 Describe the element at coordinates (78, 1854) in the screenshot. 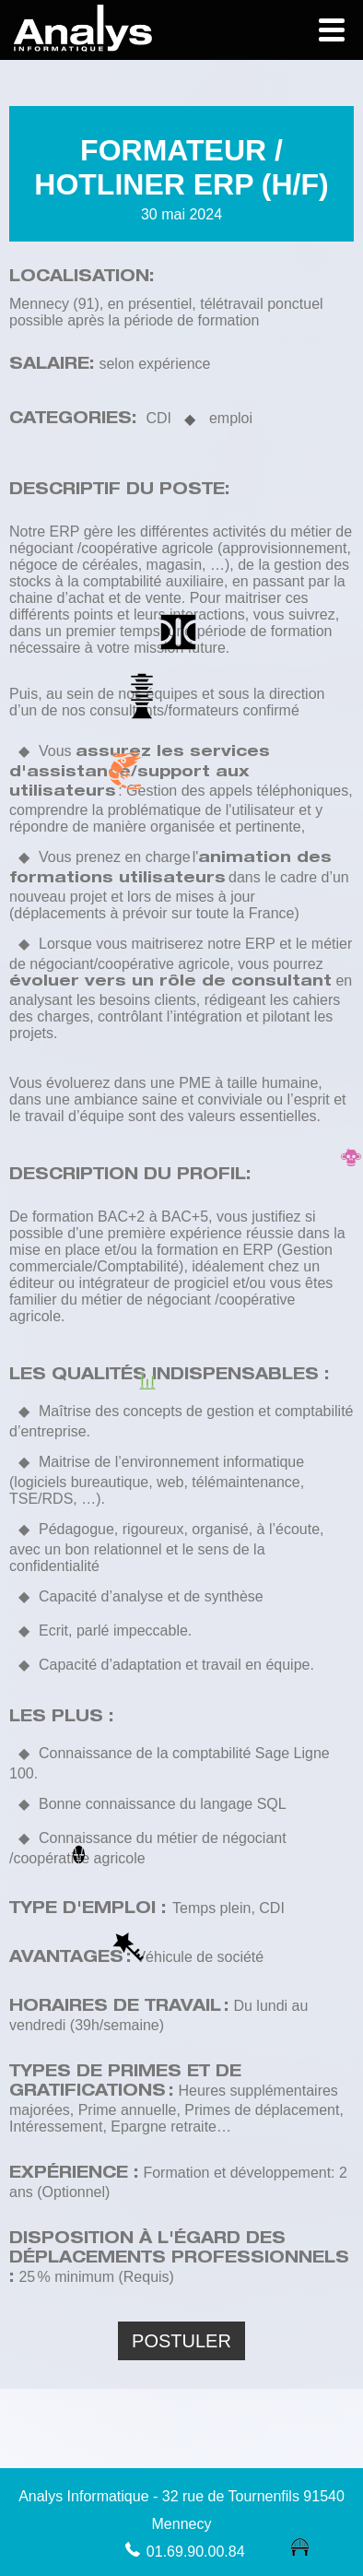

I see `equip armor or mask item` at that location.